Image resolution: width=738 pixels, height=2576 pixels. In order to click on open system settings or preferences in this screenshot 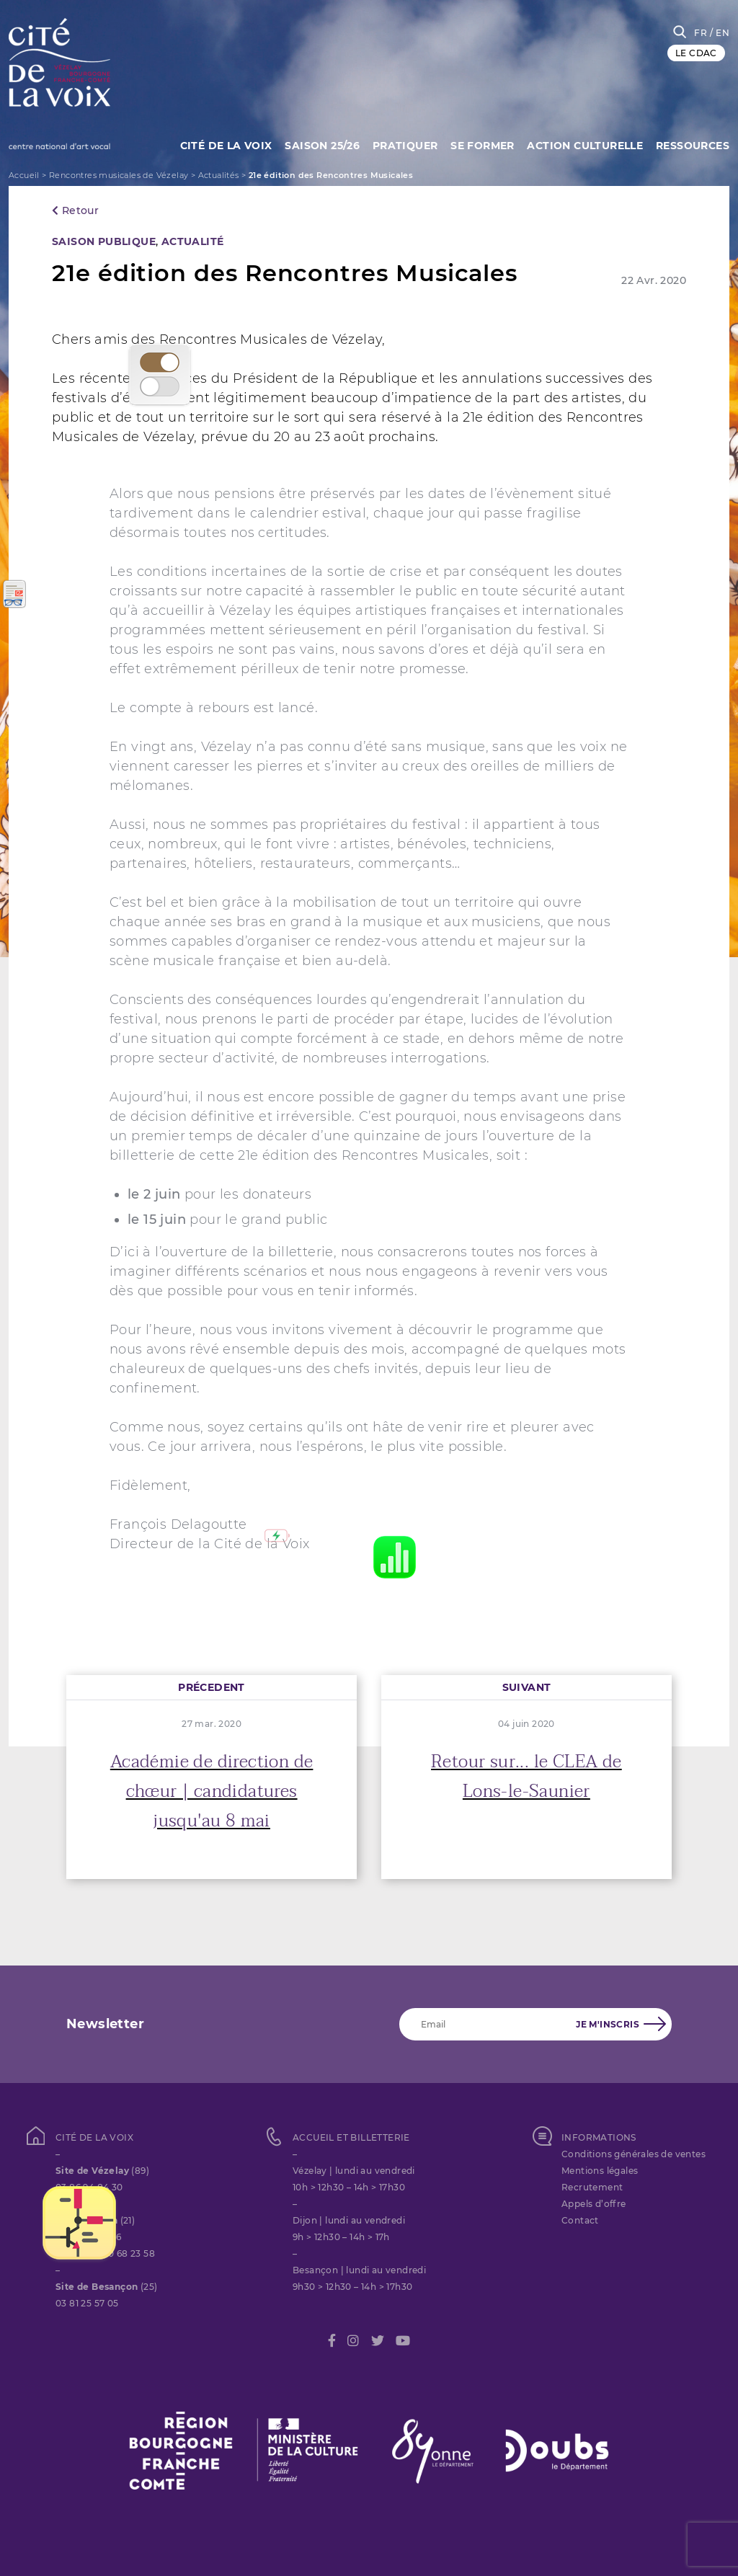, I will do `click(159, 374)`.